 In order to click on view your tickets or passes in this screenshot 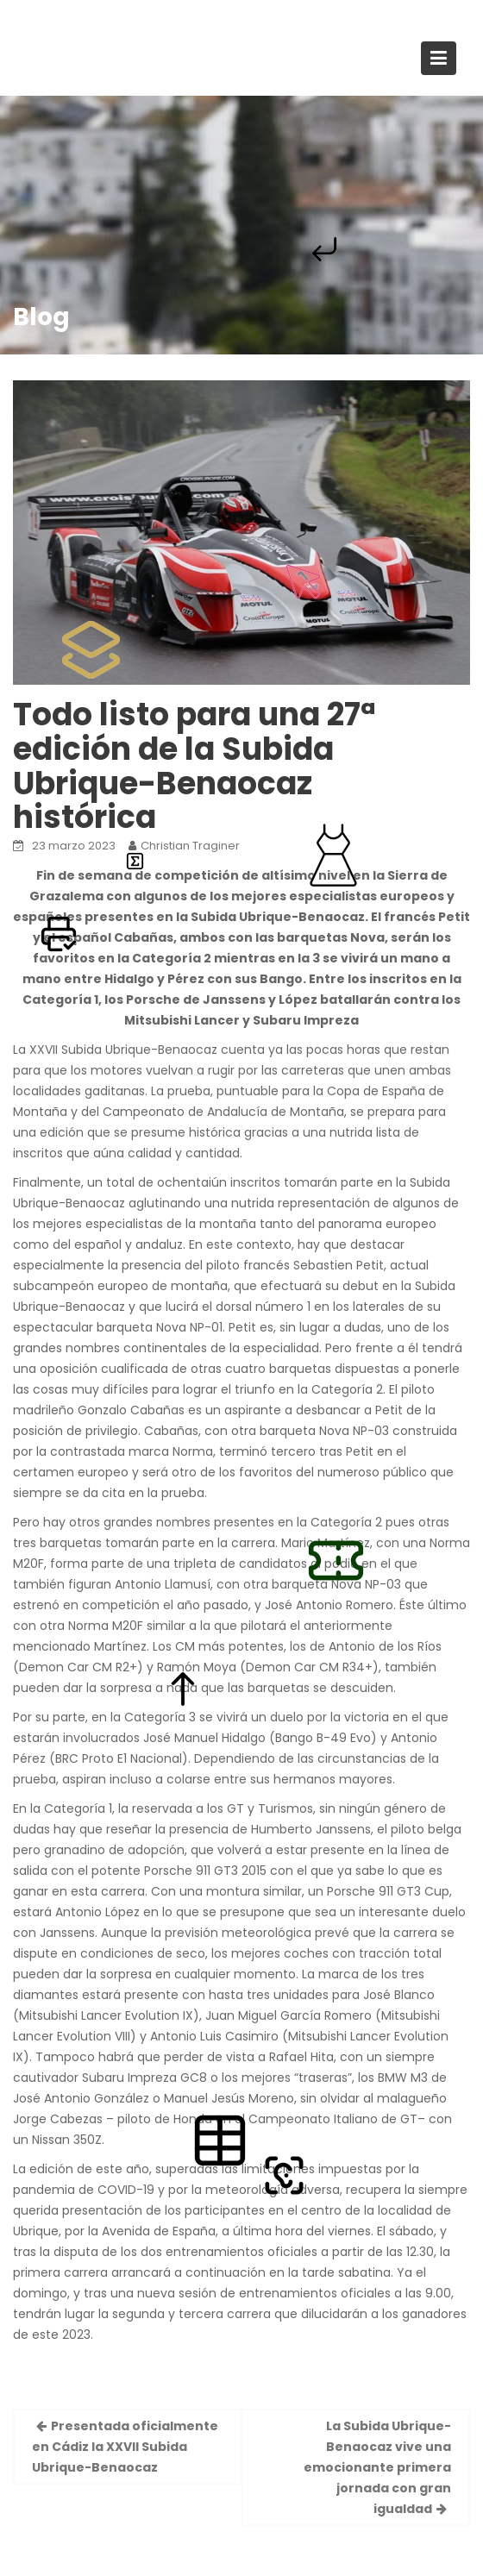, I will do `click(336, 1560)`.